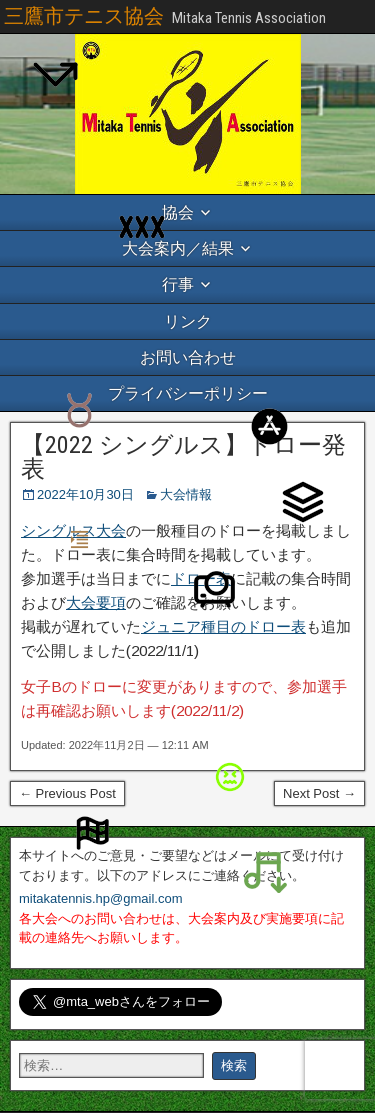 This screenshot has height=1113, width=375. What do you see at coordinates (303, 502) in the screenshot?
I see `view stacked layers or content` at bounding box center [303, 502].